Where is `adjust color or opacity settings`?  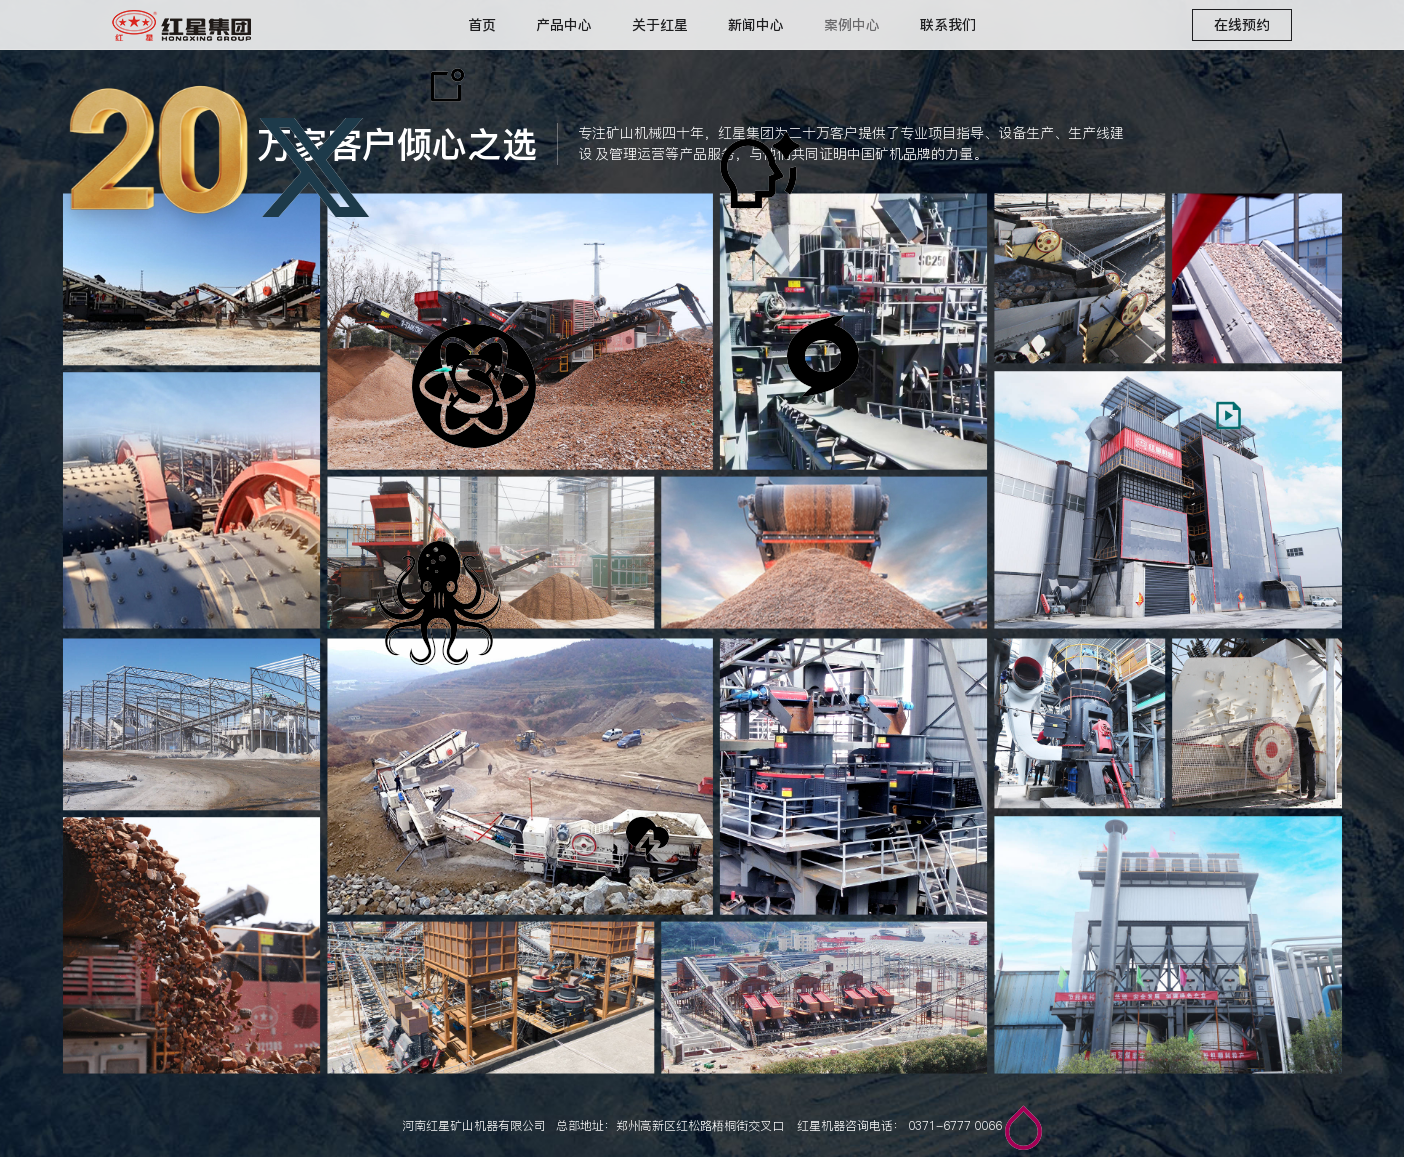
adjust color or opacity settings is located at coordinates (1023, 1129).